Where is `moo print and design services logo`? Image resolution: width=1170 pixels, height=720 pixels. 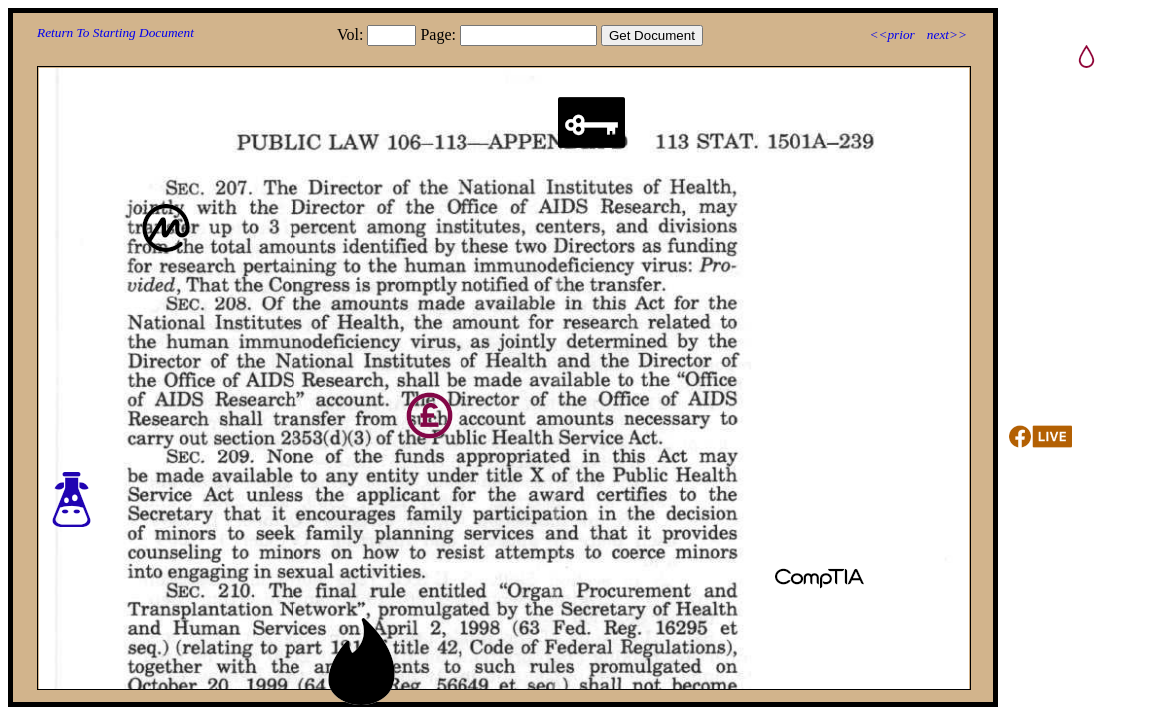
moo print and design services logo is located at coordinates (1086, 56).